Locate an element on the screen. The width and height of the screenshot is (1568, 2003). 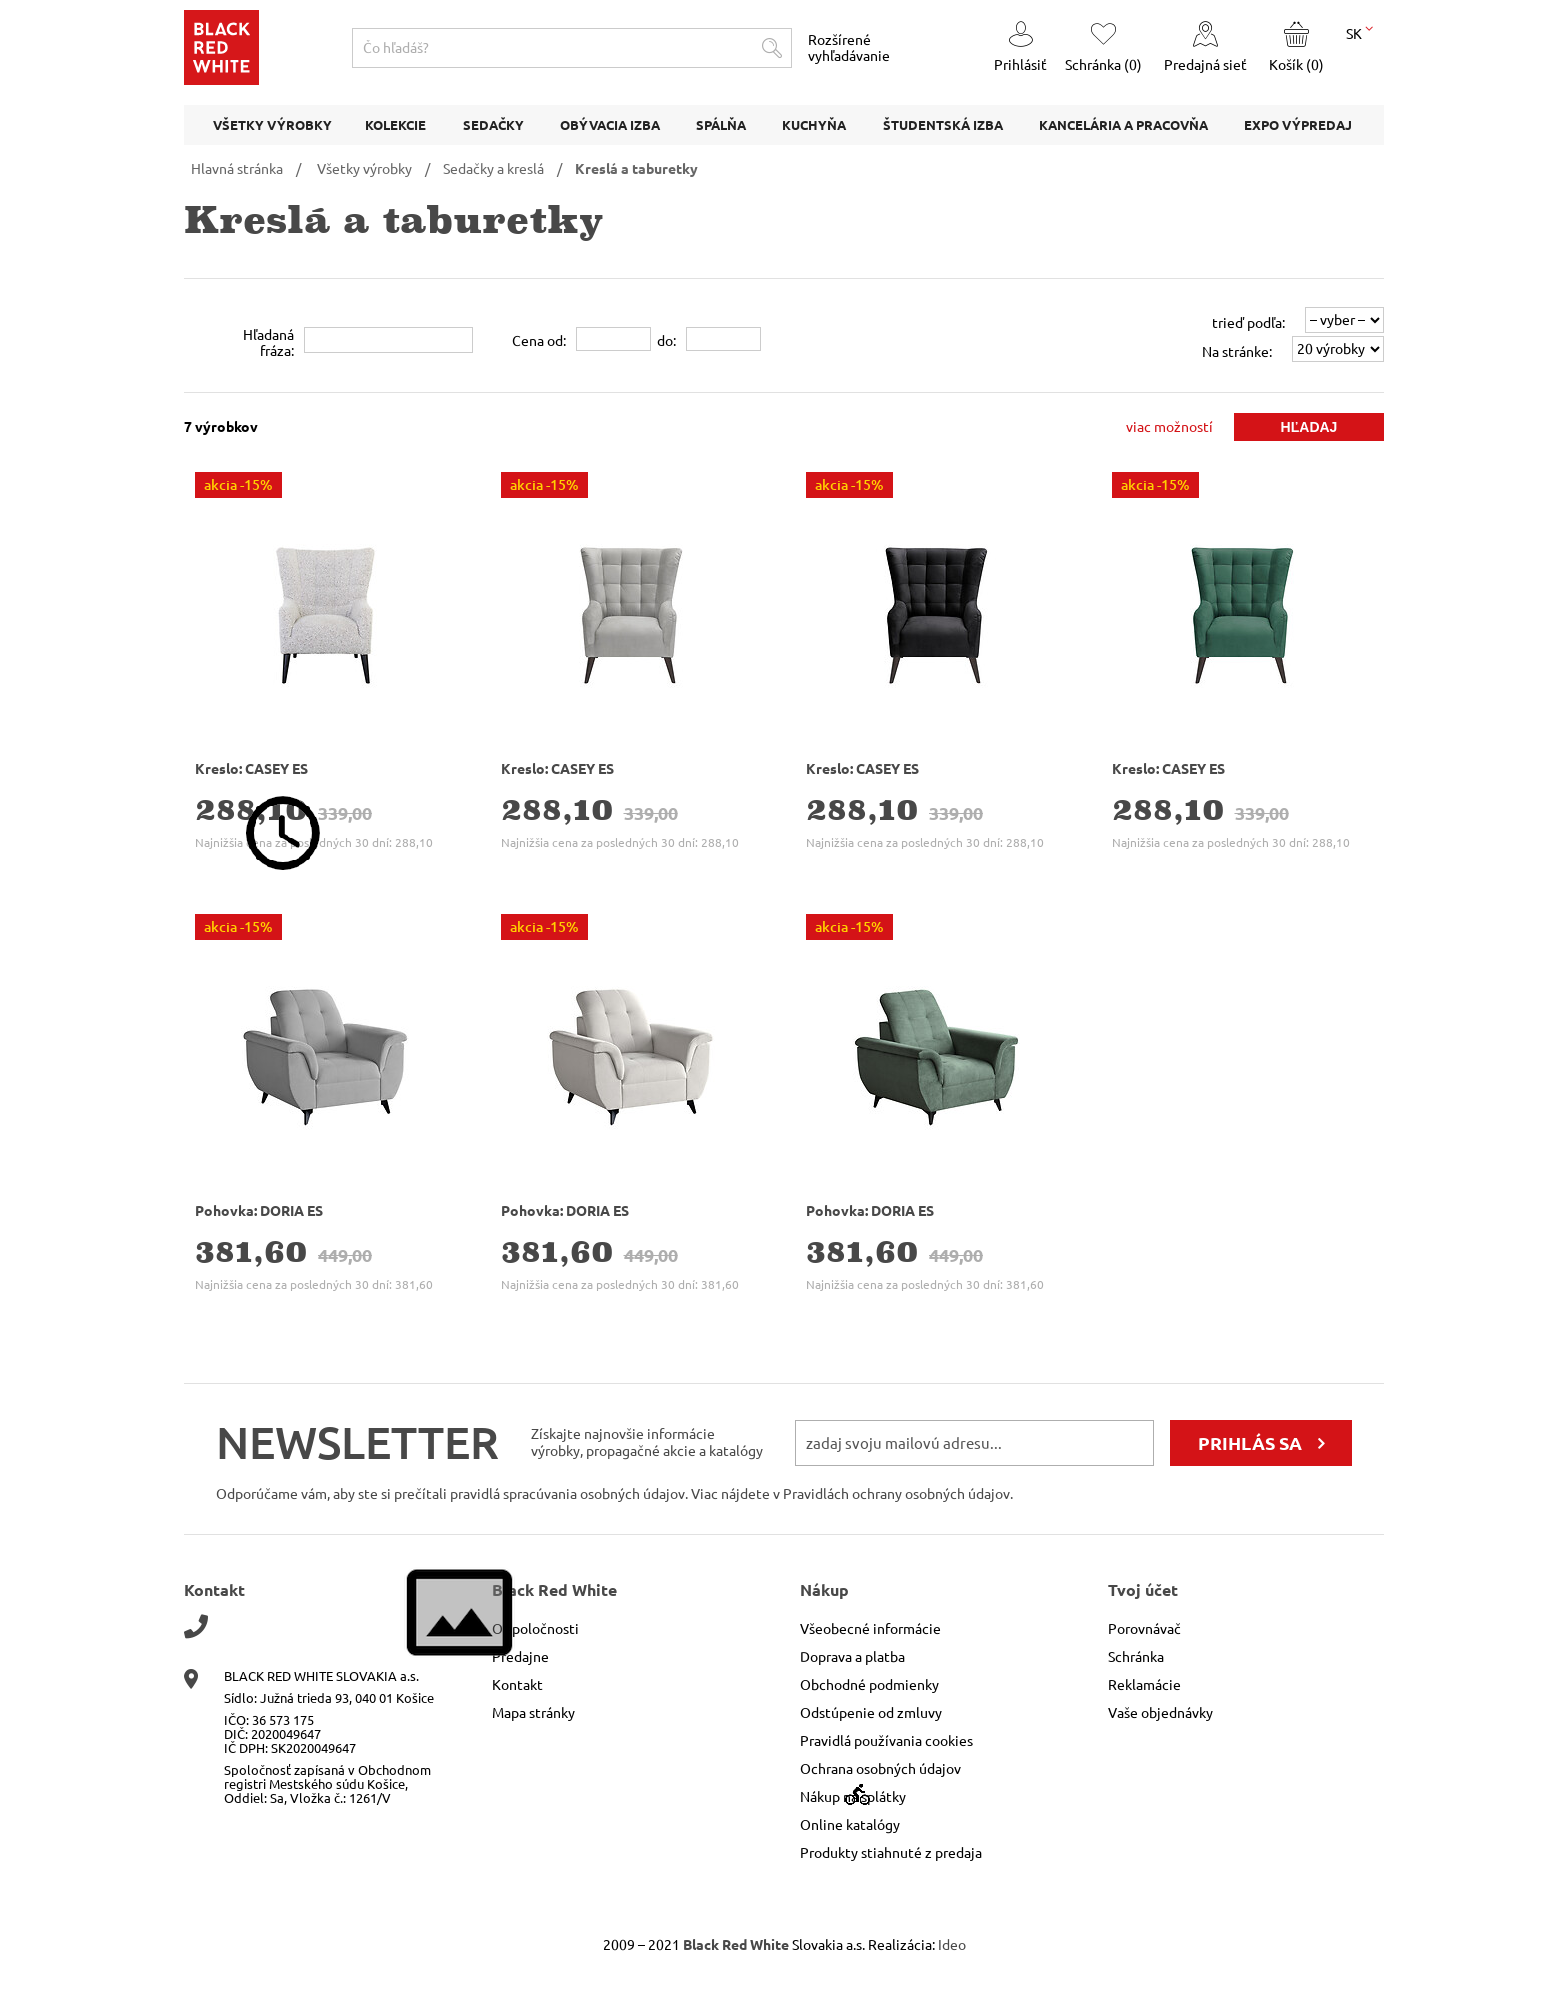
view time or clock settings is located at coordinates (283, 833).